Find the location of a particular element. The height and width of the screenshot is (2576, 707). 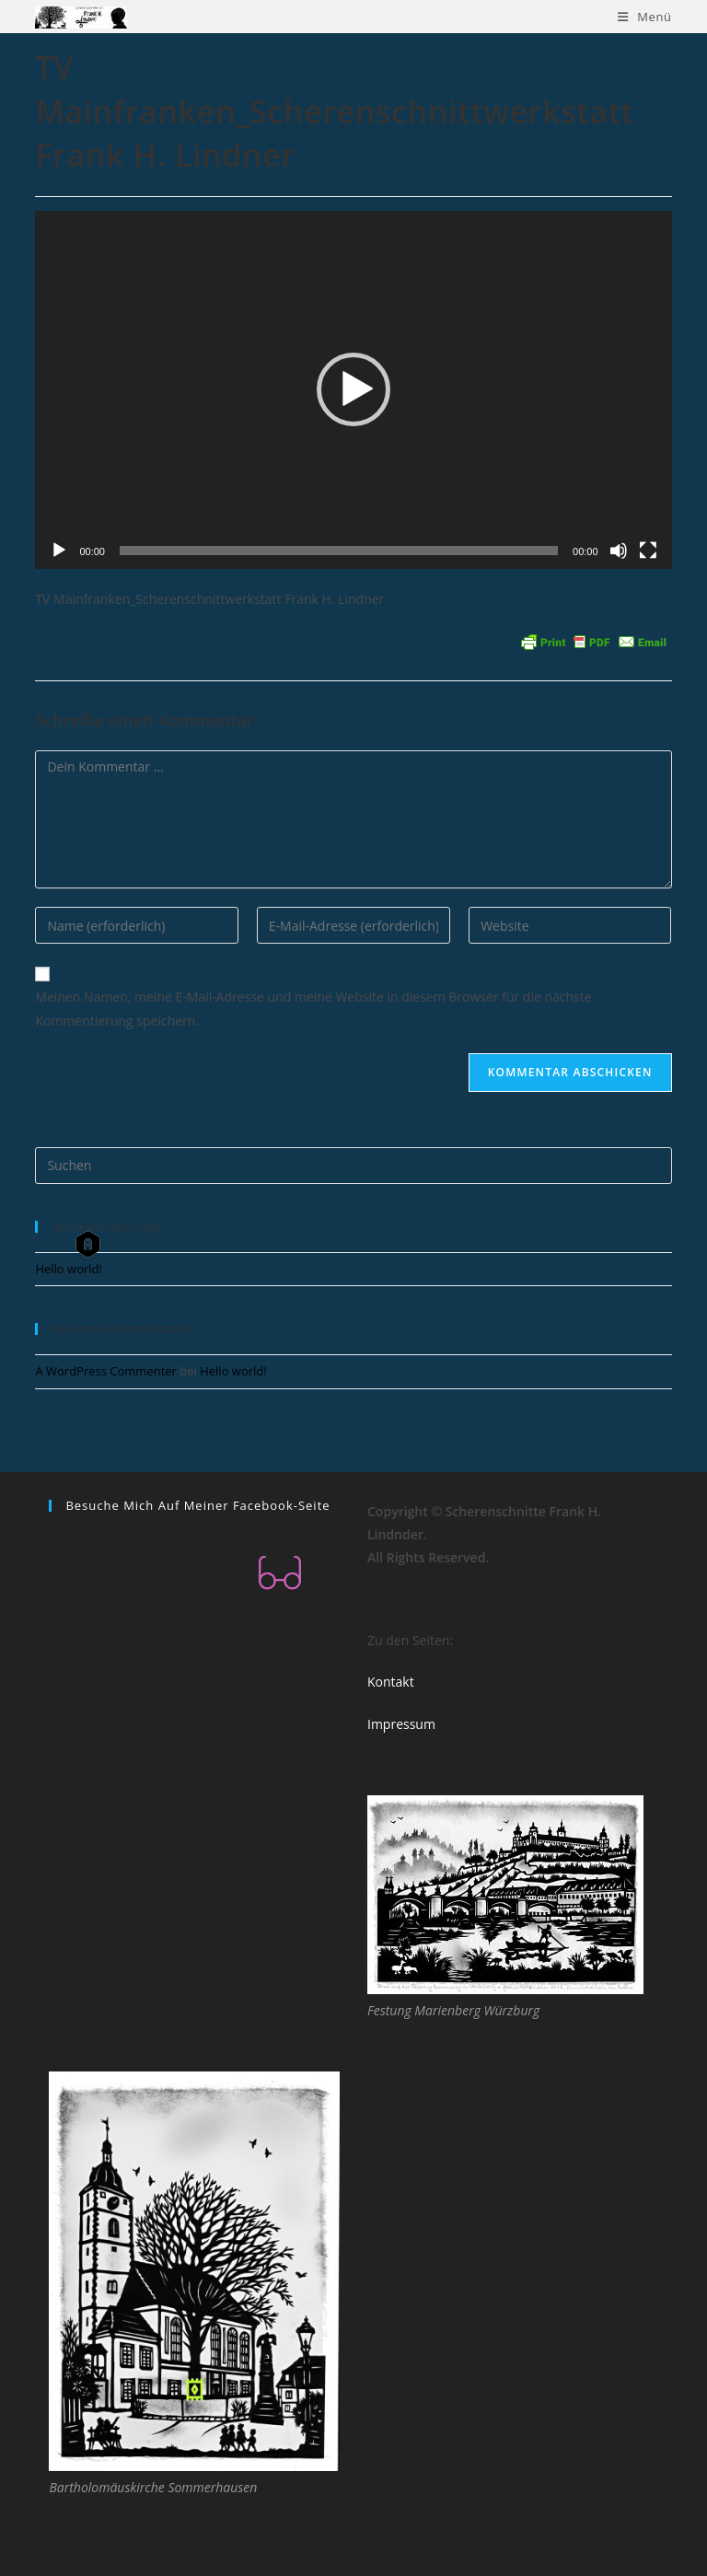

select option A in a multiple choice interface is located at coordinates (87, 1244).